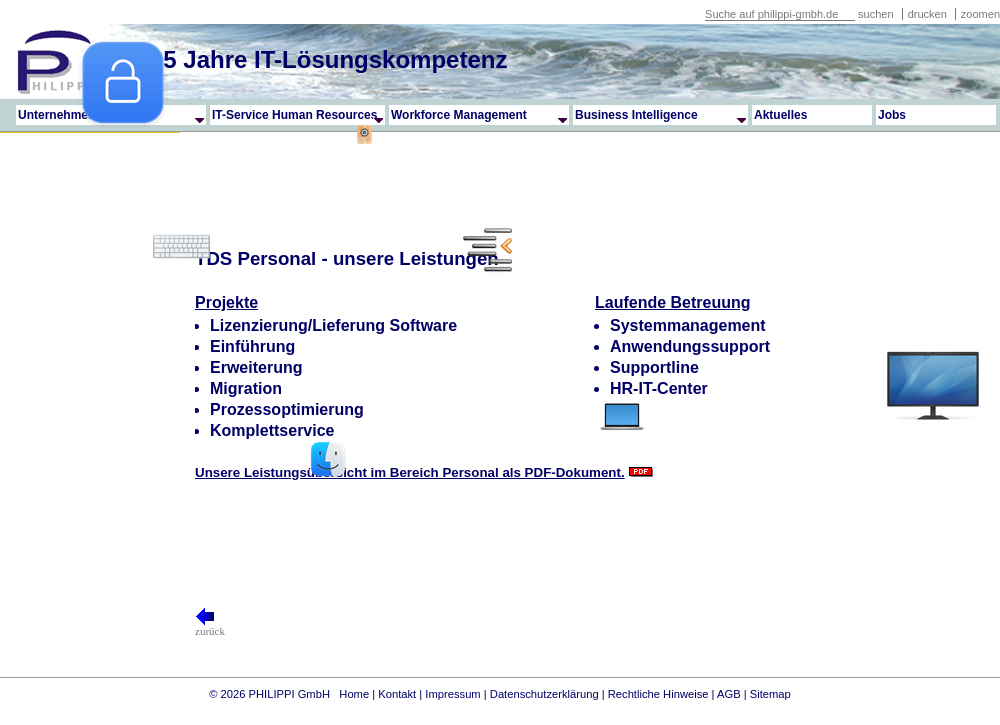 Image resolution: width=1000 pixels, height=725 pixels. What do you see at coordinates (933, 376) in the screenshot?
I see `display settings for connected monitor` at bounding box center [933, 376].